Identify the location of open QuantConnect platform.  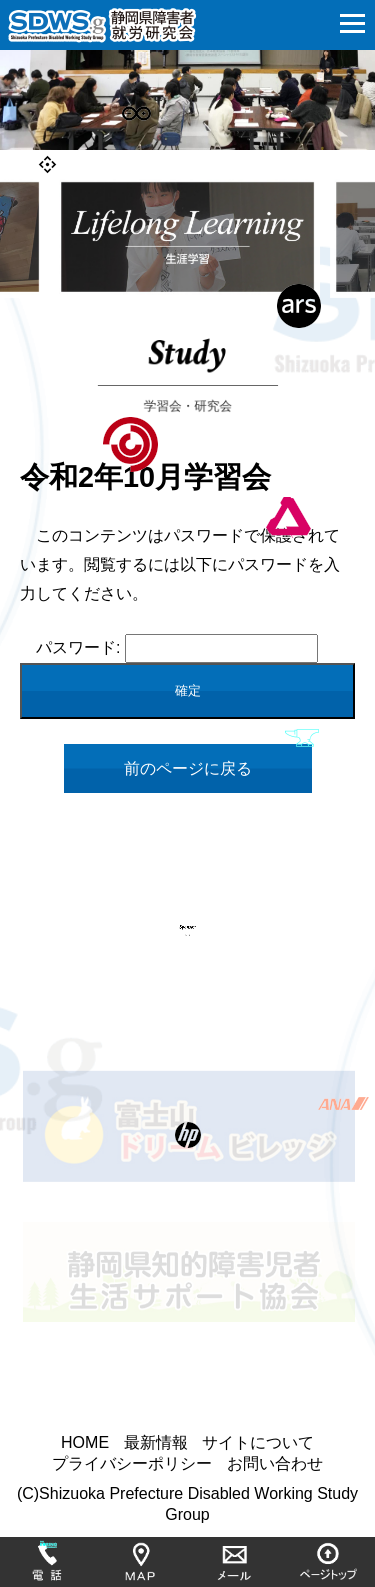
(130, 444).